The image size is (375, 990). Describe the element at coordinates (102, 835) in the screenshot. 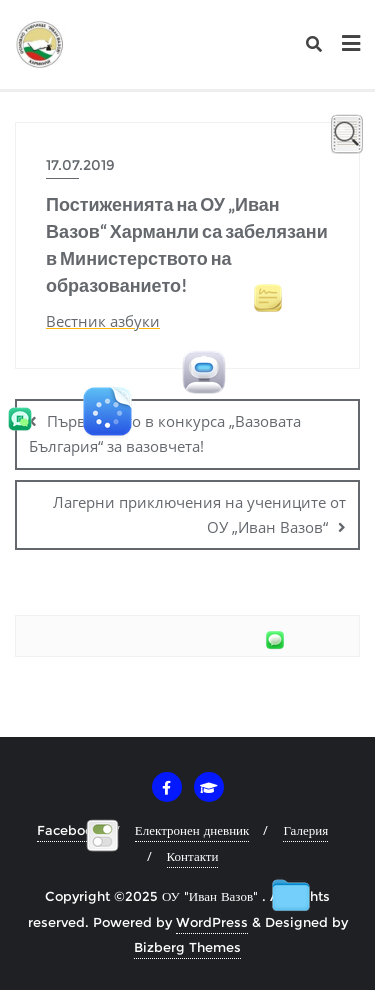

I see `open gnome tweaks settings` at that location.